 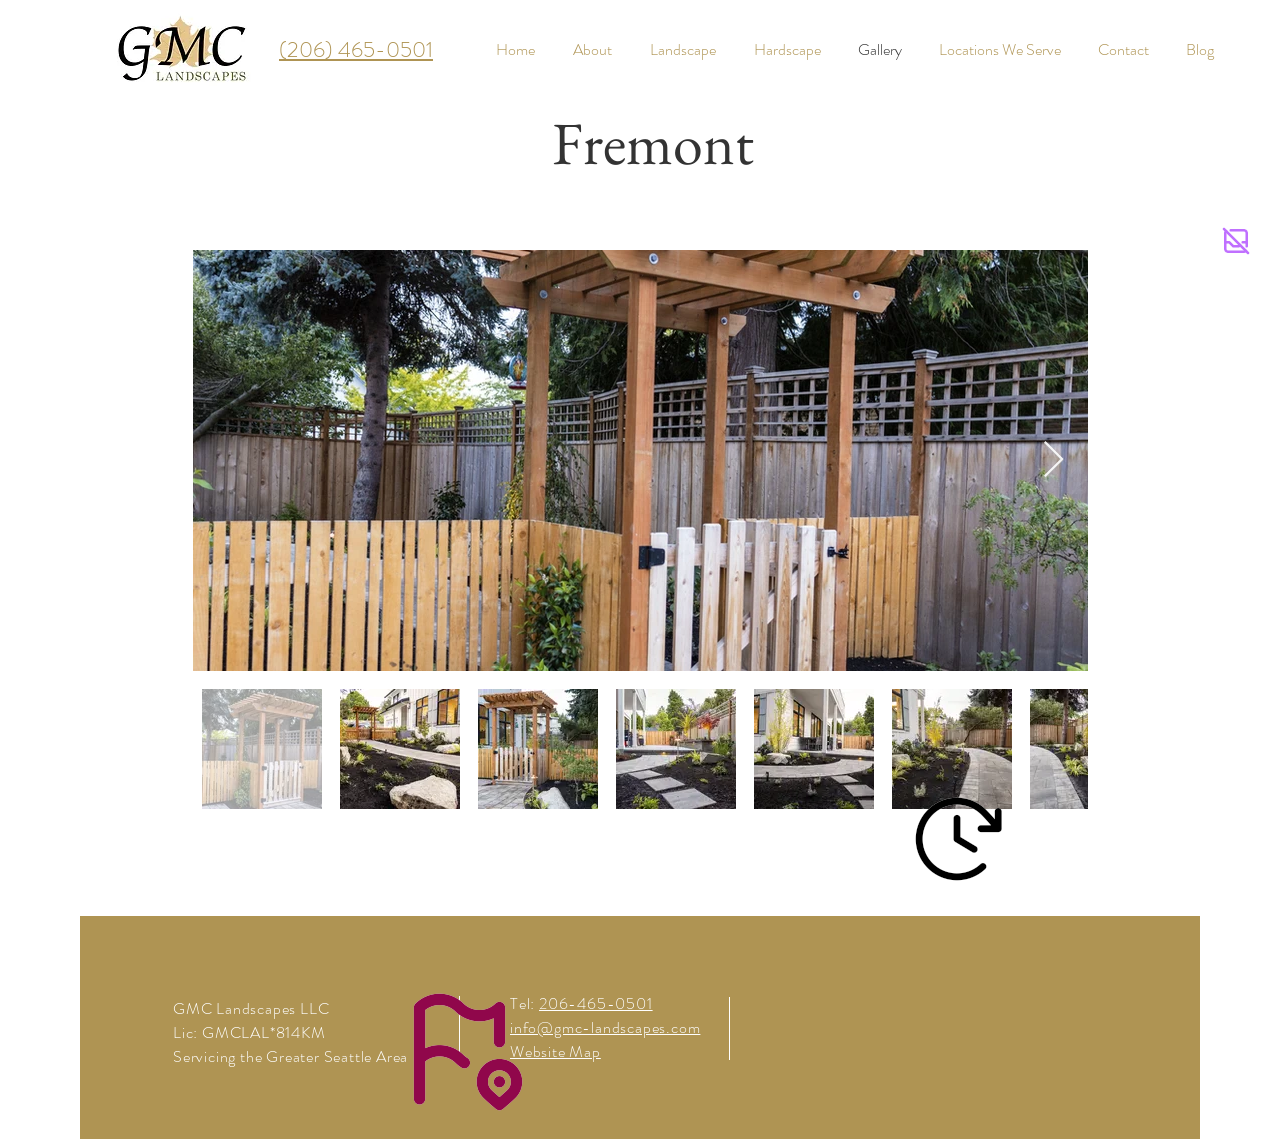 What do you see at coordinates (459, 1047) in the screenshot?
I see `mark or flag a location on the map` at bounding box center [459, 1047].